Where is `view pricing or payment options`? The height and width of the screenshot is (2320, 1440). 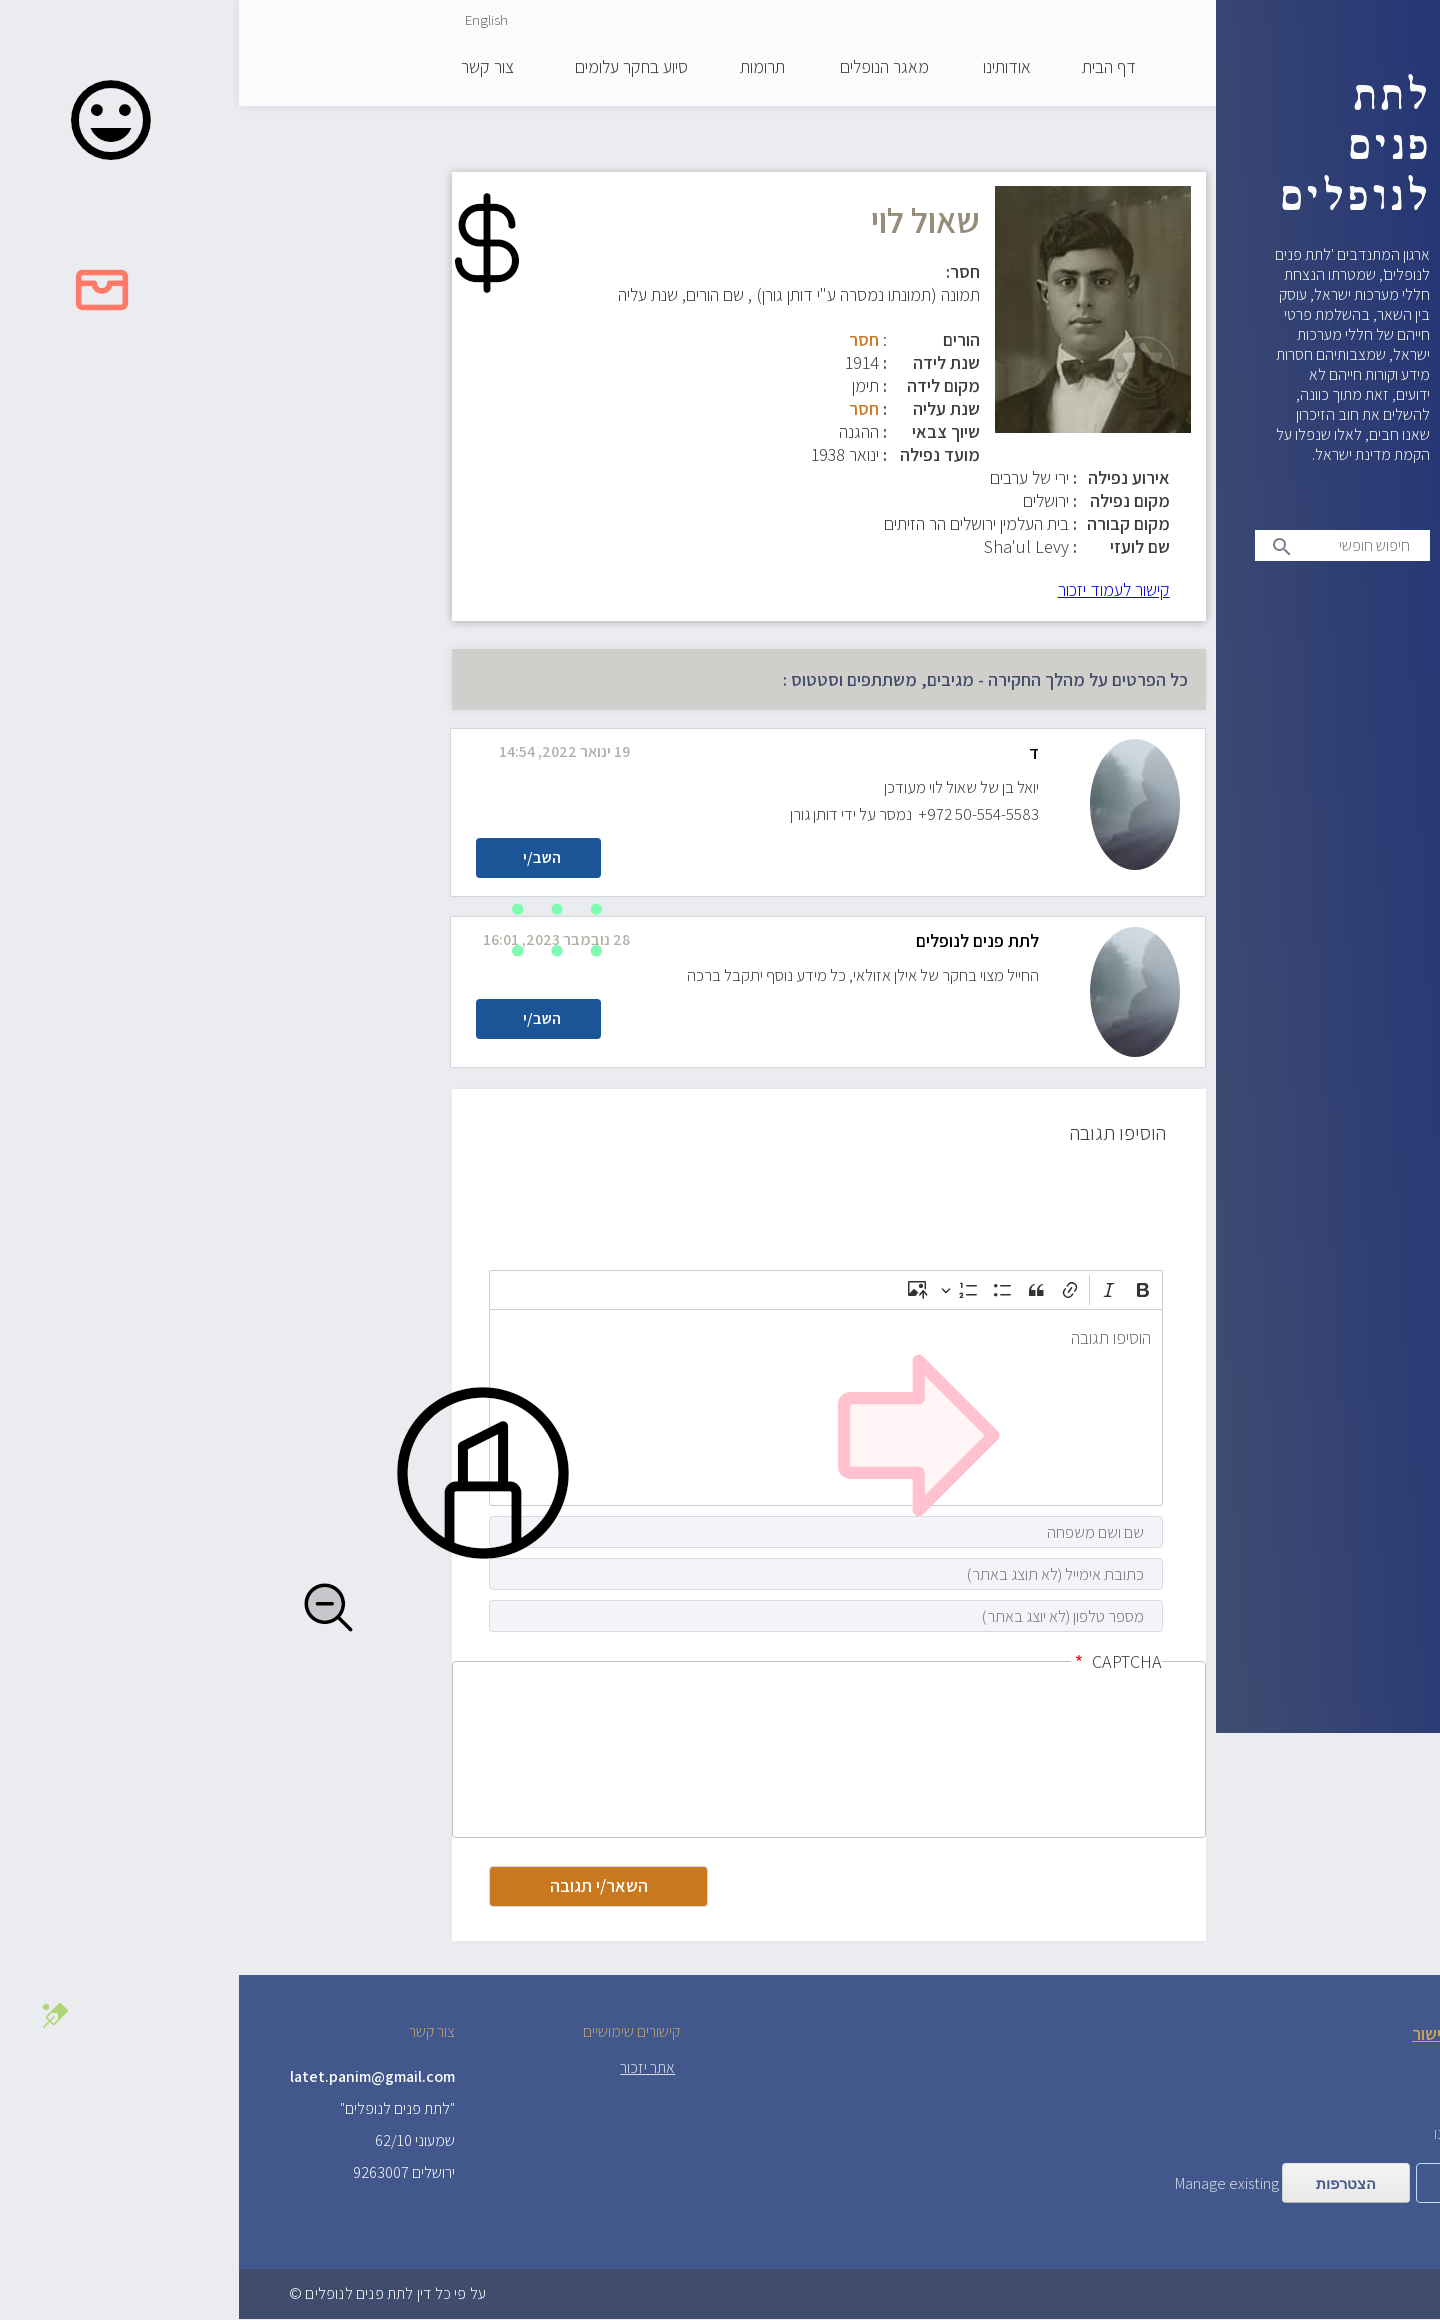 view pricing or payment options is located at coordinates (487, 243).